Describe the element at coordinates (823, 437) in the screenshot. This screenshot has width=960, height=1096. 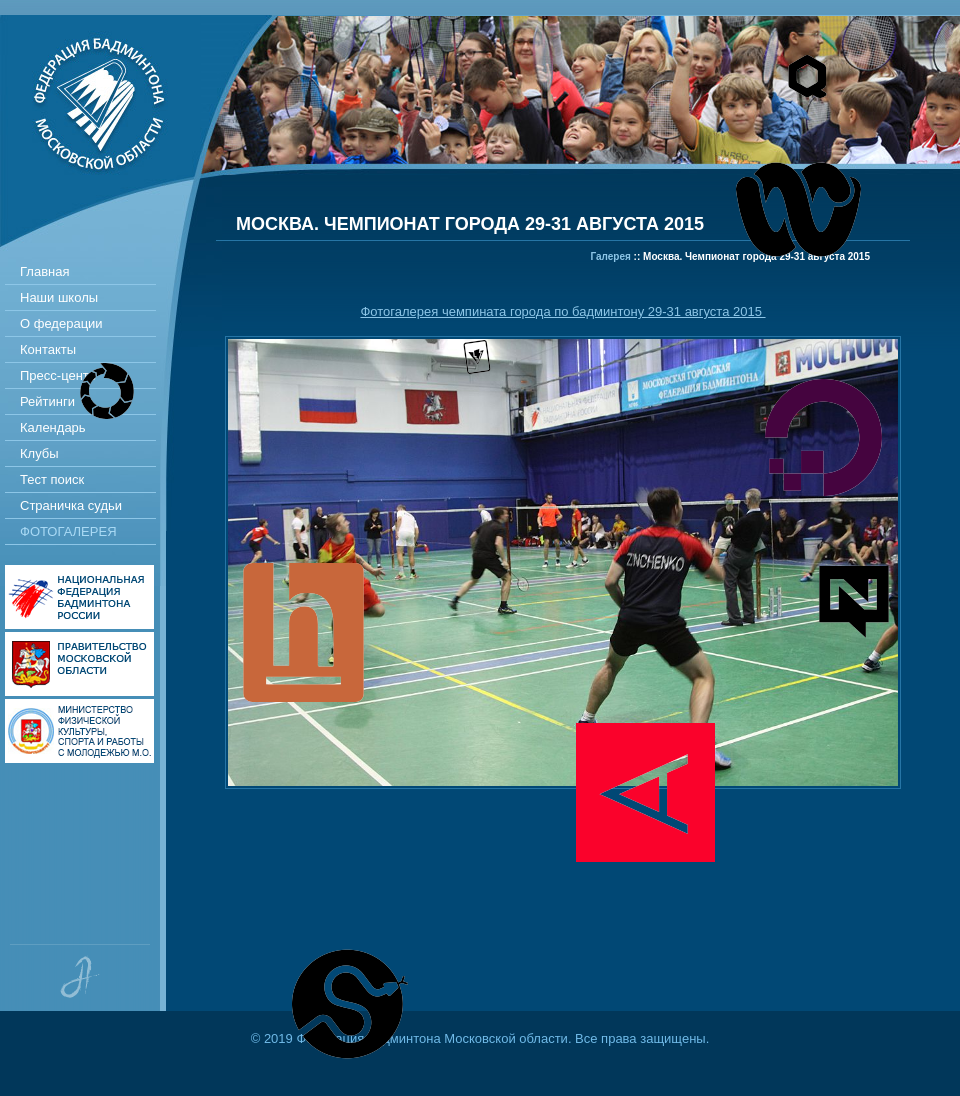
I see `DigitalOcean logo` at that location.